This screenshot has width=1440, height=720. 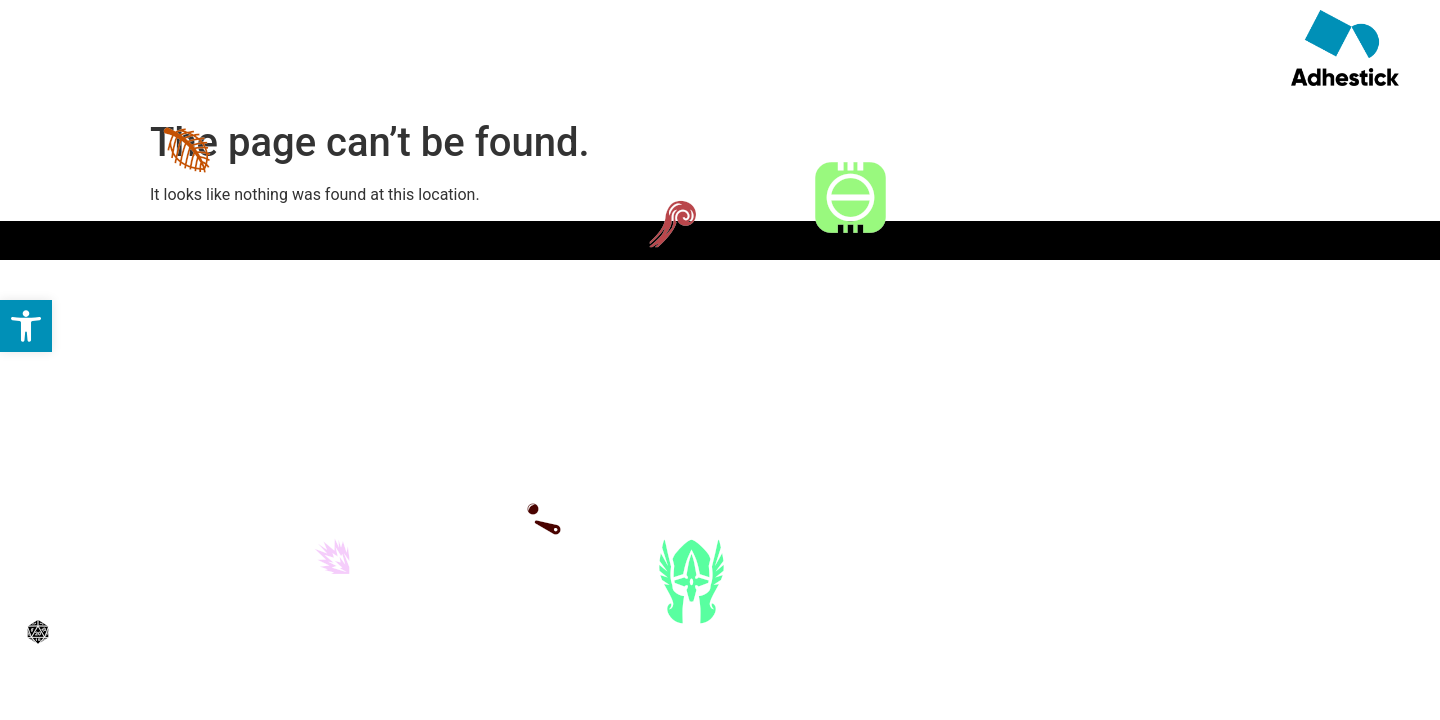 What do you see at coordinates (691, 581) in the screenshot?
I see `select elf or elven character class` at bounding box center [691, 581].